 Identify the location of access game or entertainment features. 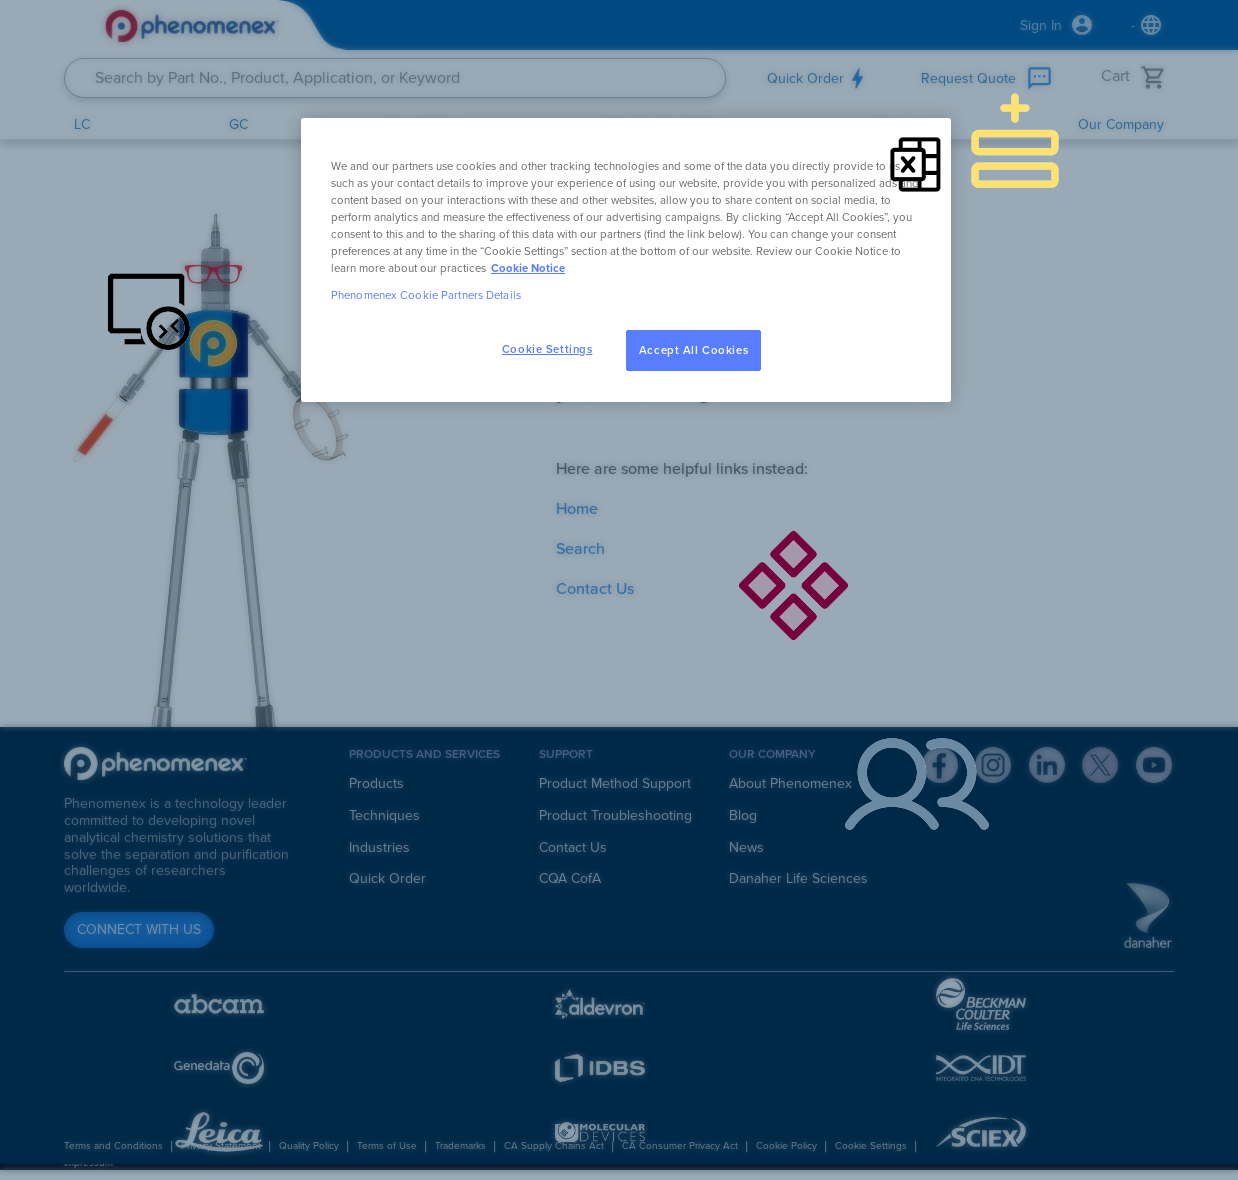
(793, 585).